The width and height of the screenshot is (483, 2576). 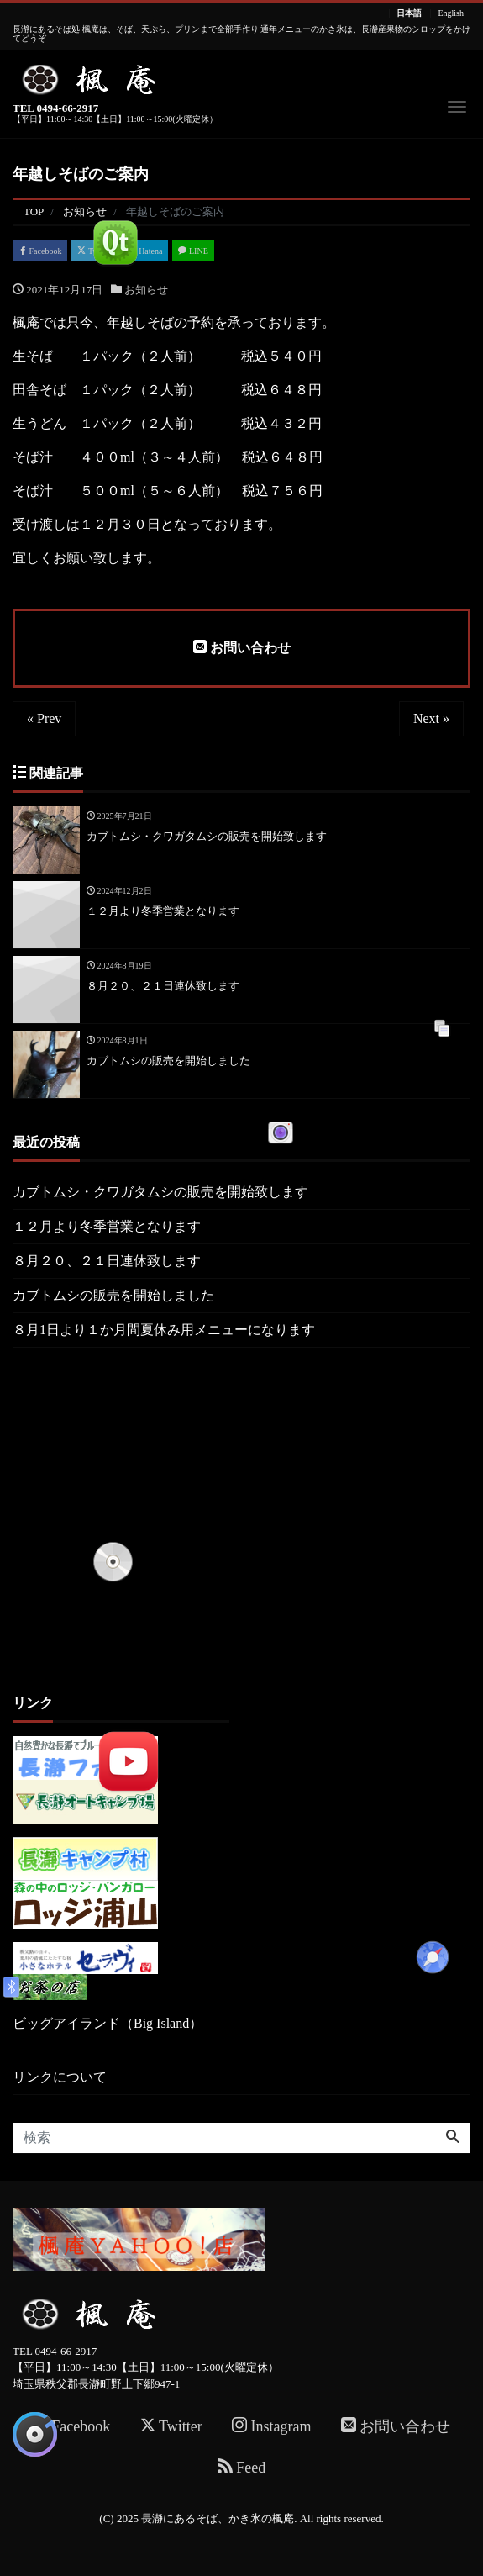 What do you see at coordinates (442, 1028) in the screenshot?
I see `copy selected content to clipboard` at bounding box center [442, 1028].